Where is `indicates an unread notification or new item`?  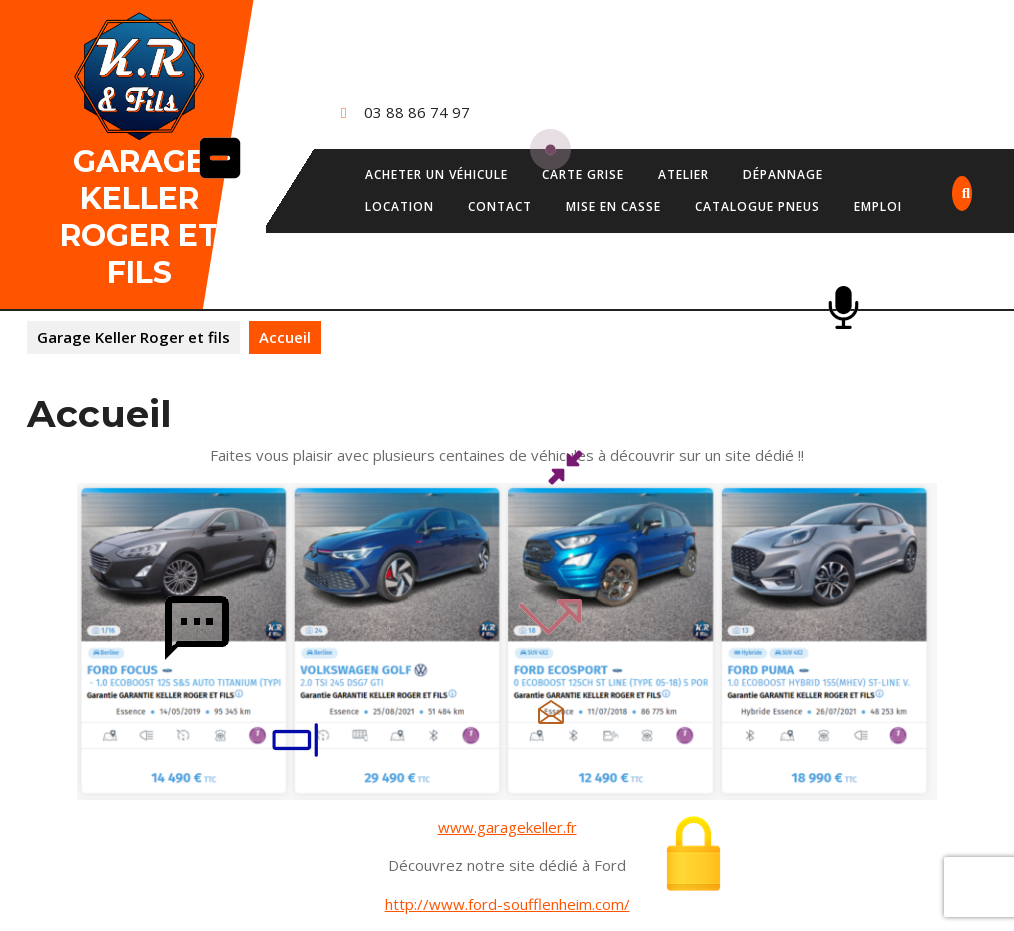 indicates an unread notification or new item is located at coordinates (550, 149).